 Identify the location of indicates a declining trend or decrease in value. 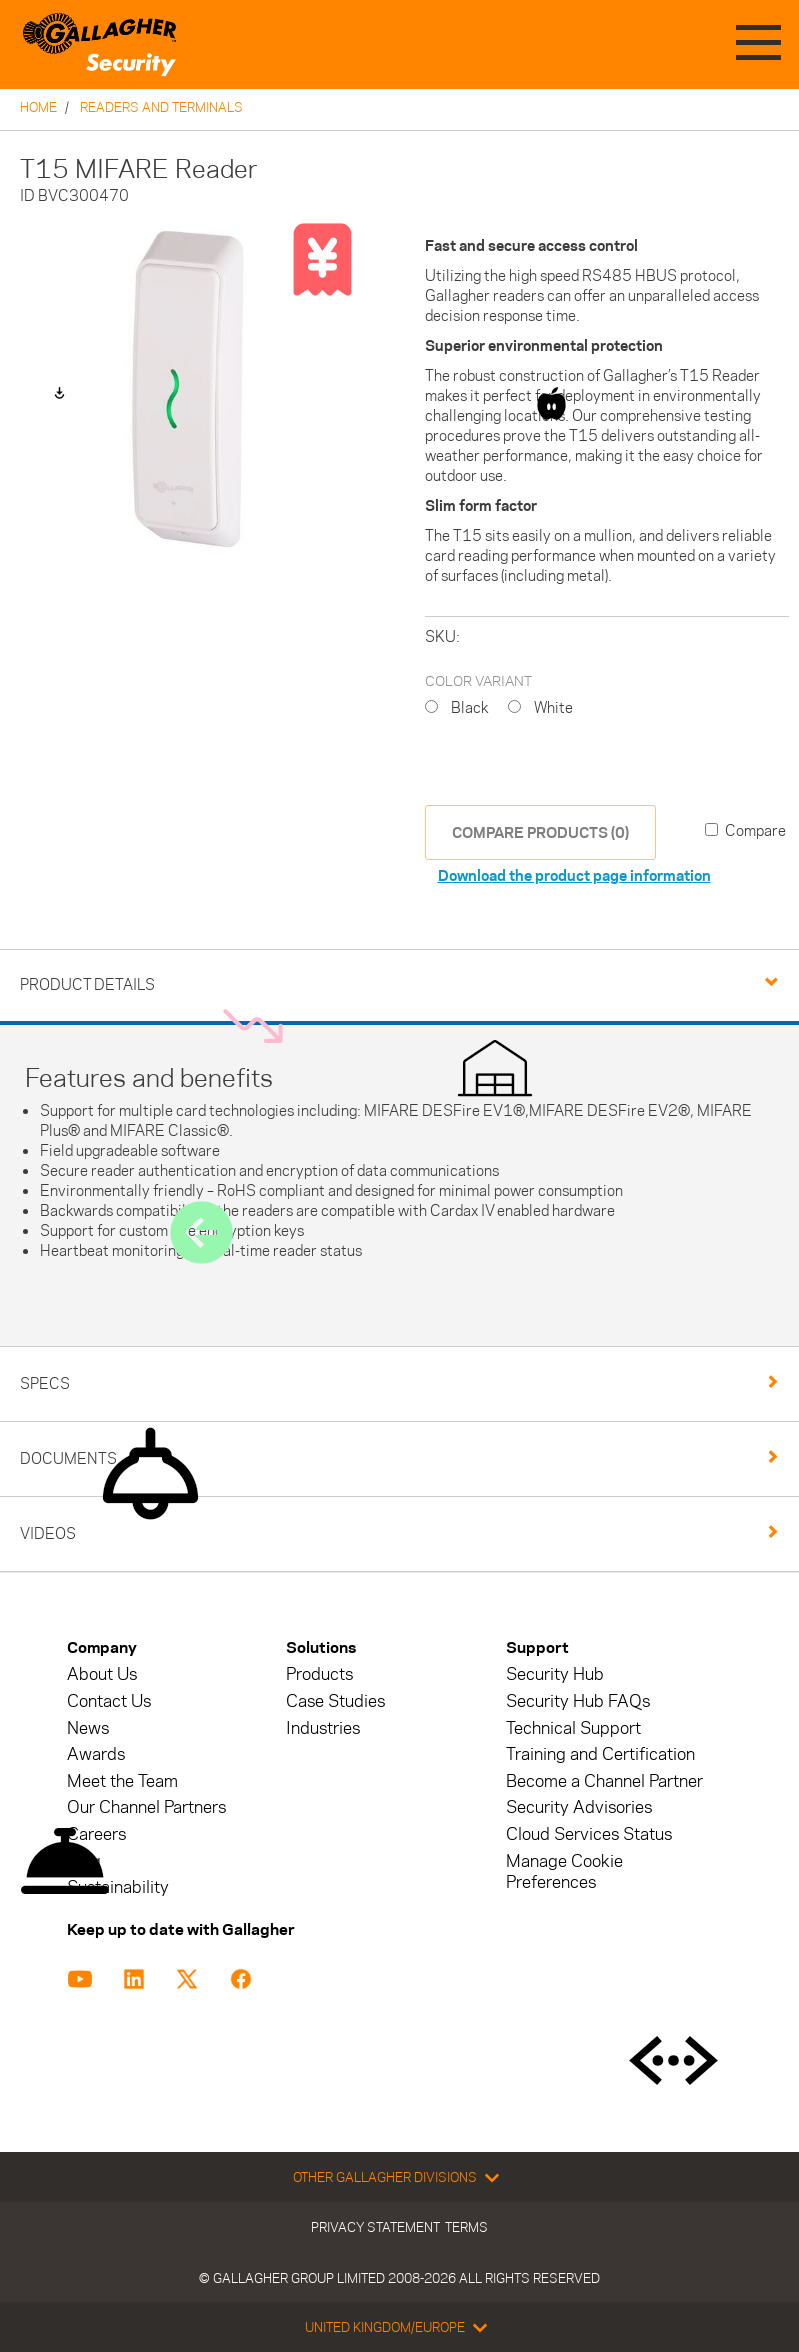
(253, 1026).